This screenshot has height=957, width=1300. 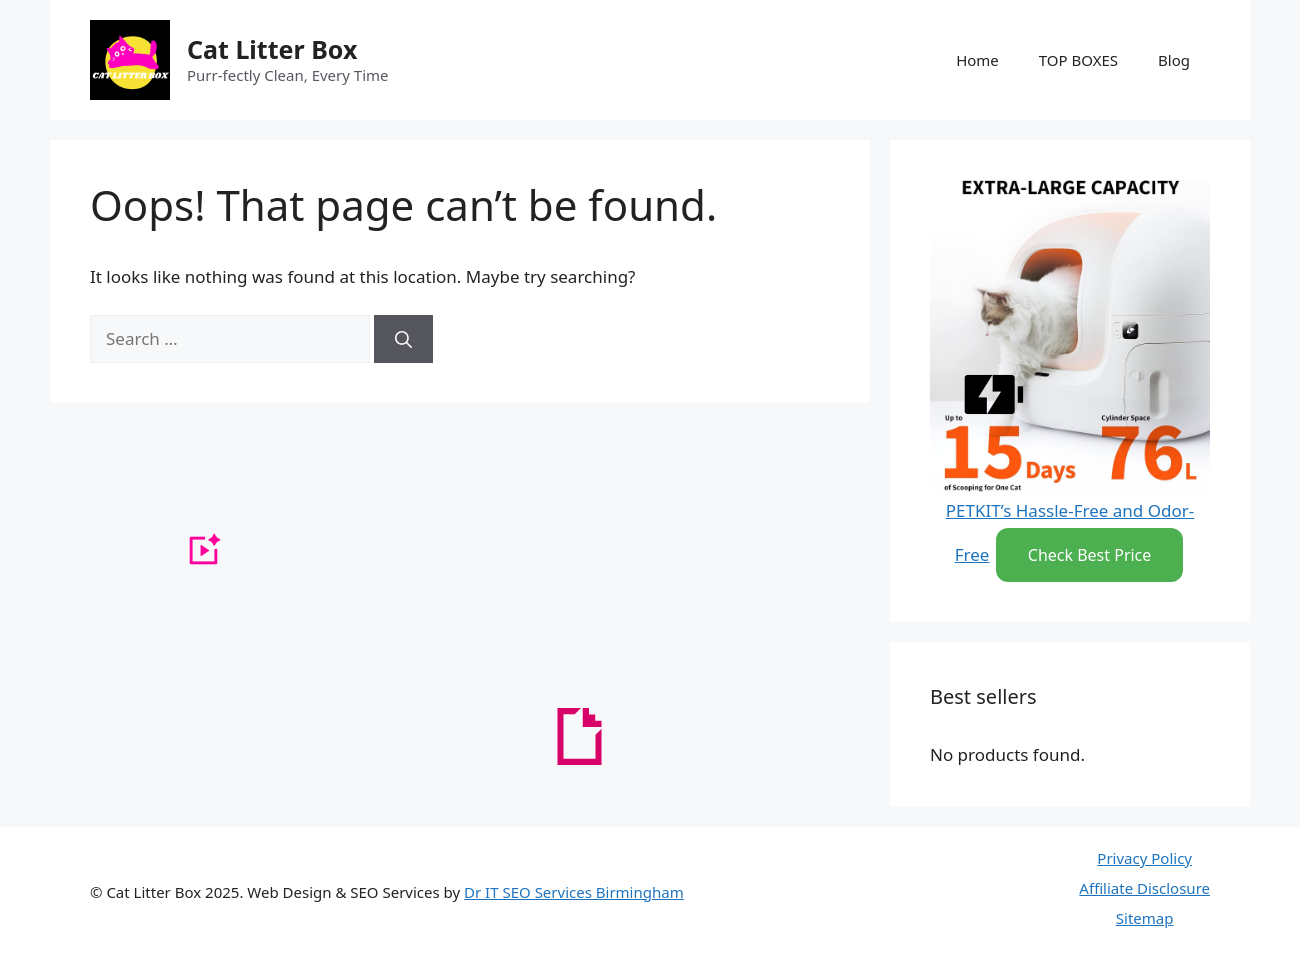 What do you see at coordinates (992, 394) in the screenshot?
I see `indicates battery is currently charging` at bounding box center [992, 394].